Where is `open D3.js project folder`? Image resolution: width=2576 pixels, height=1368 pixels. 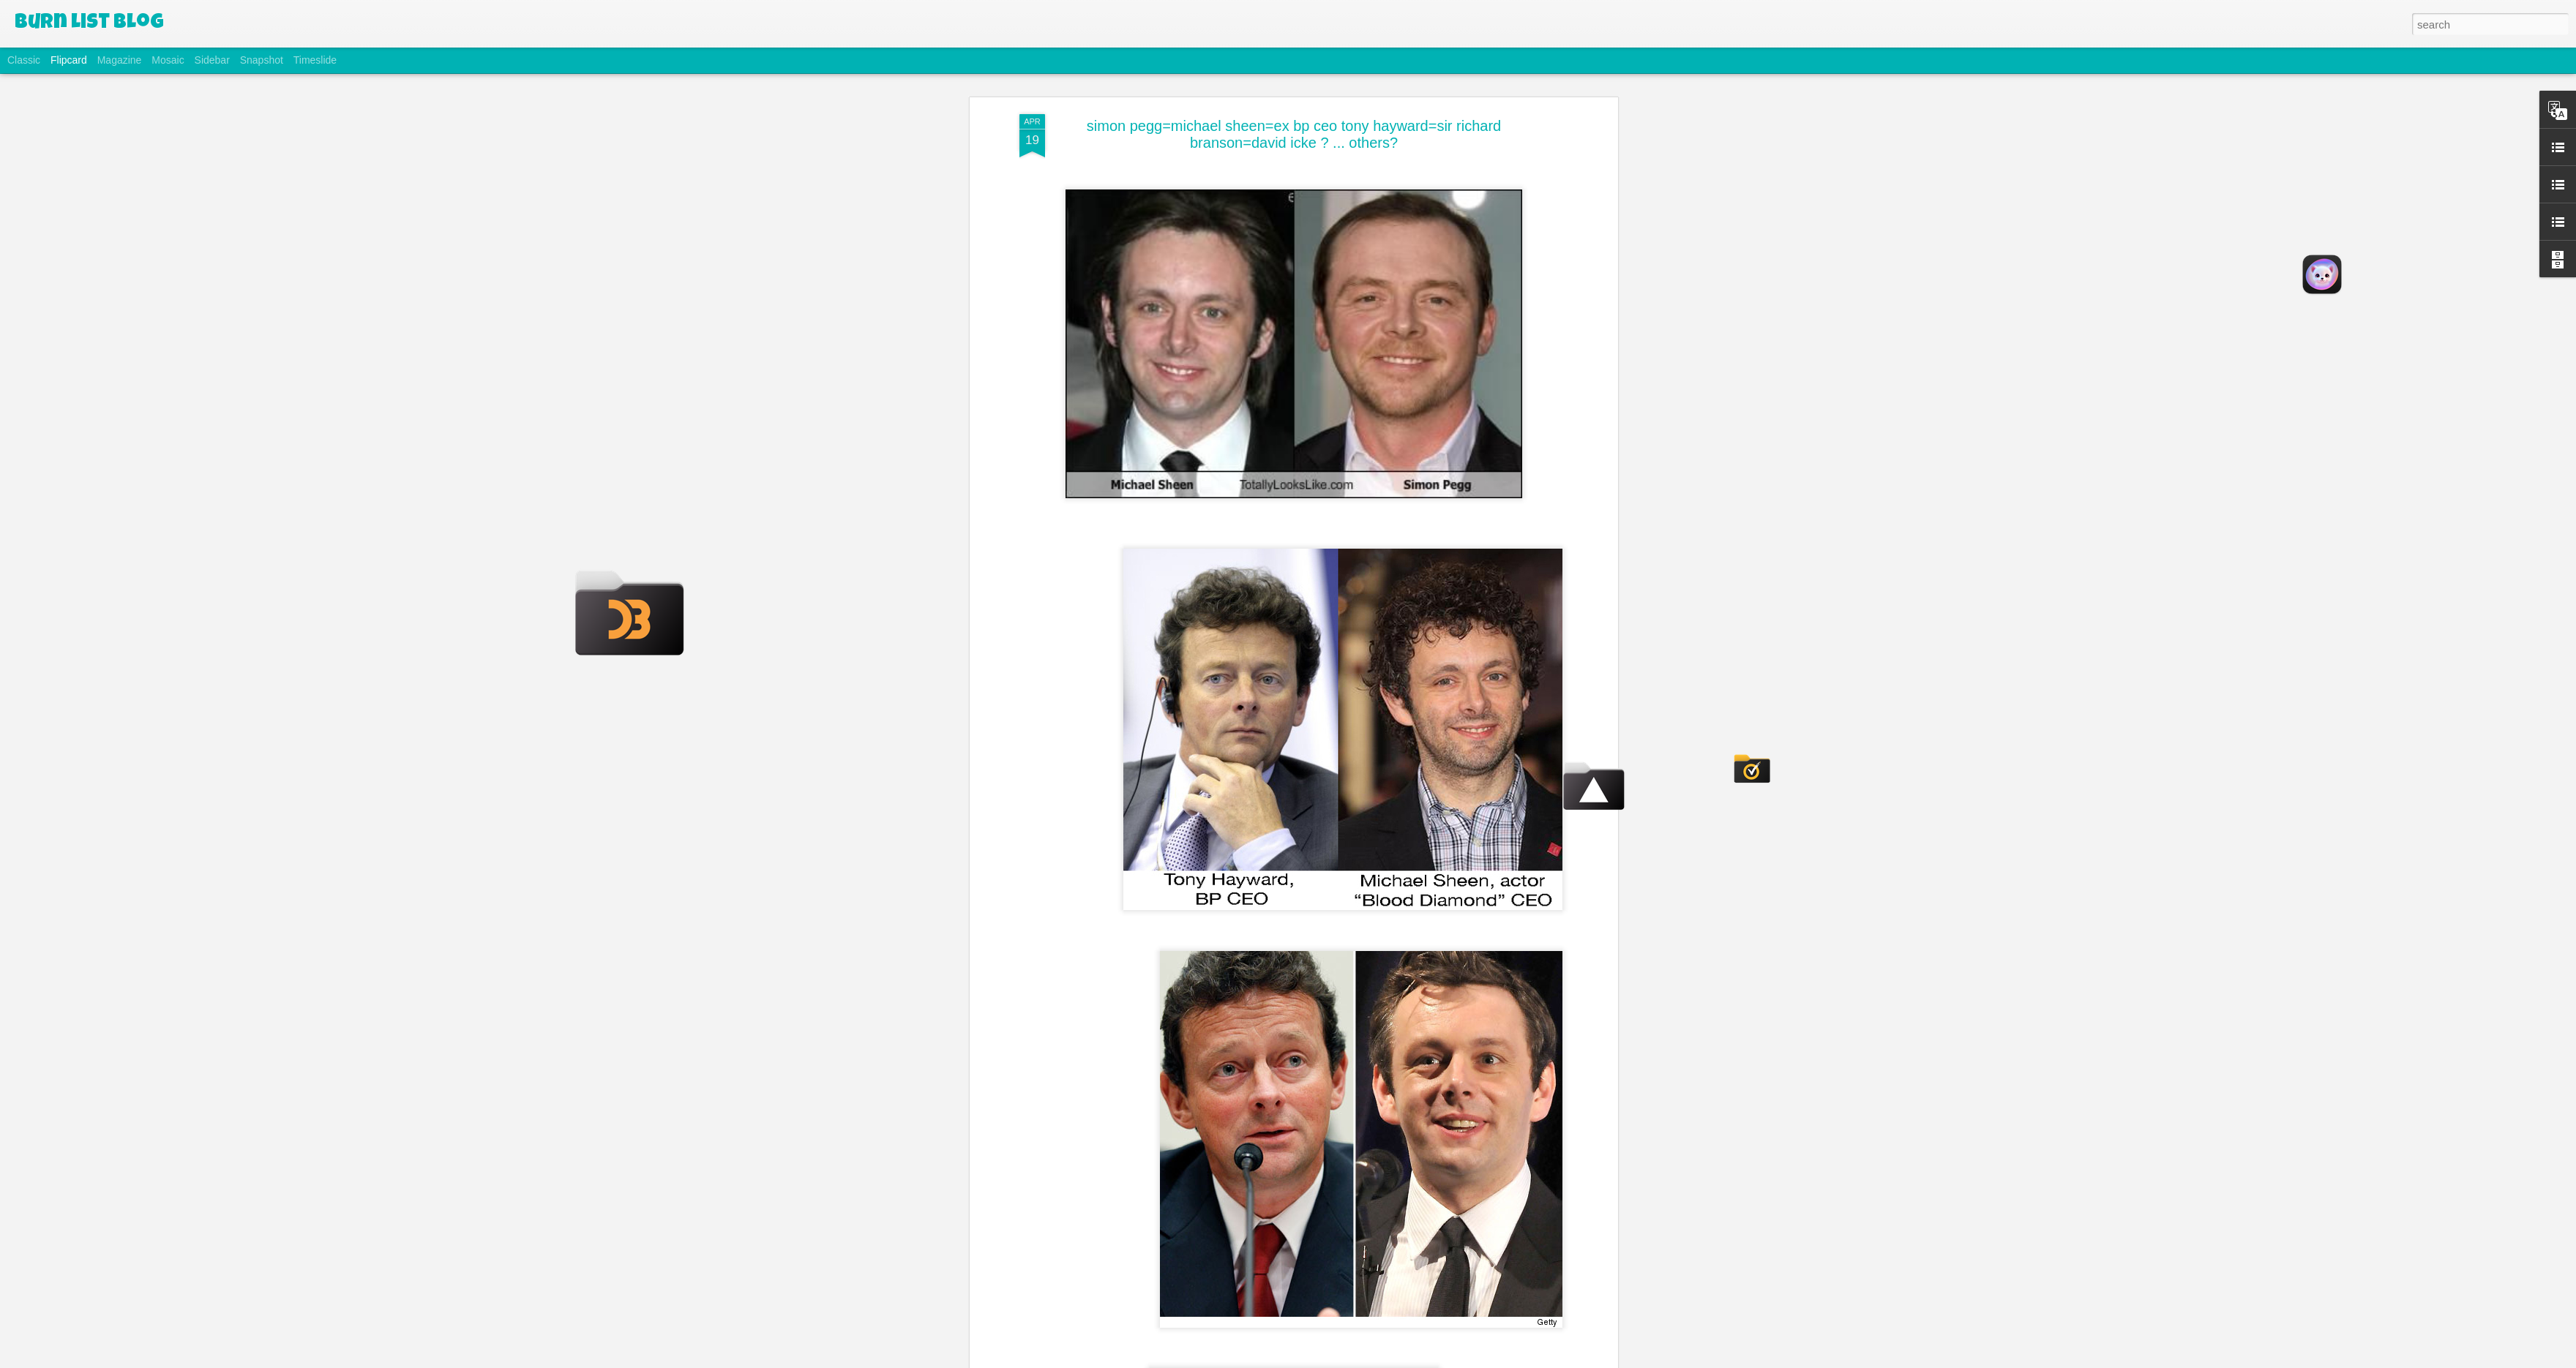
open D3.js project folder is located at coordinates (629, 615).